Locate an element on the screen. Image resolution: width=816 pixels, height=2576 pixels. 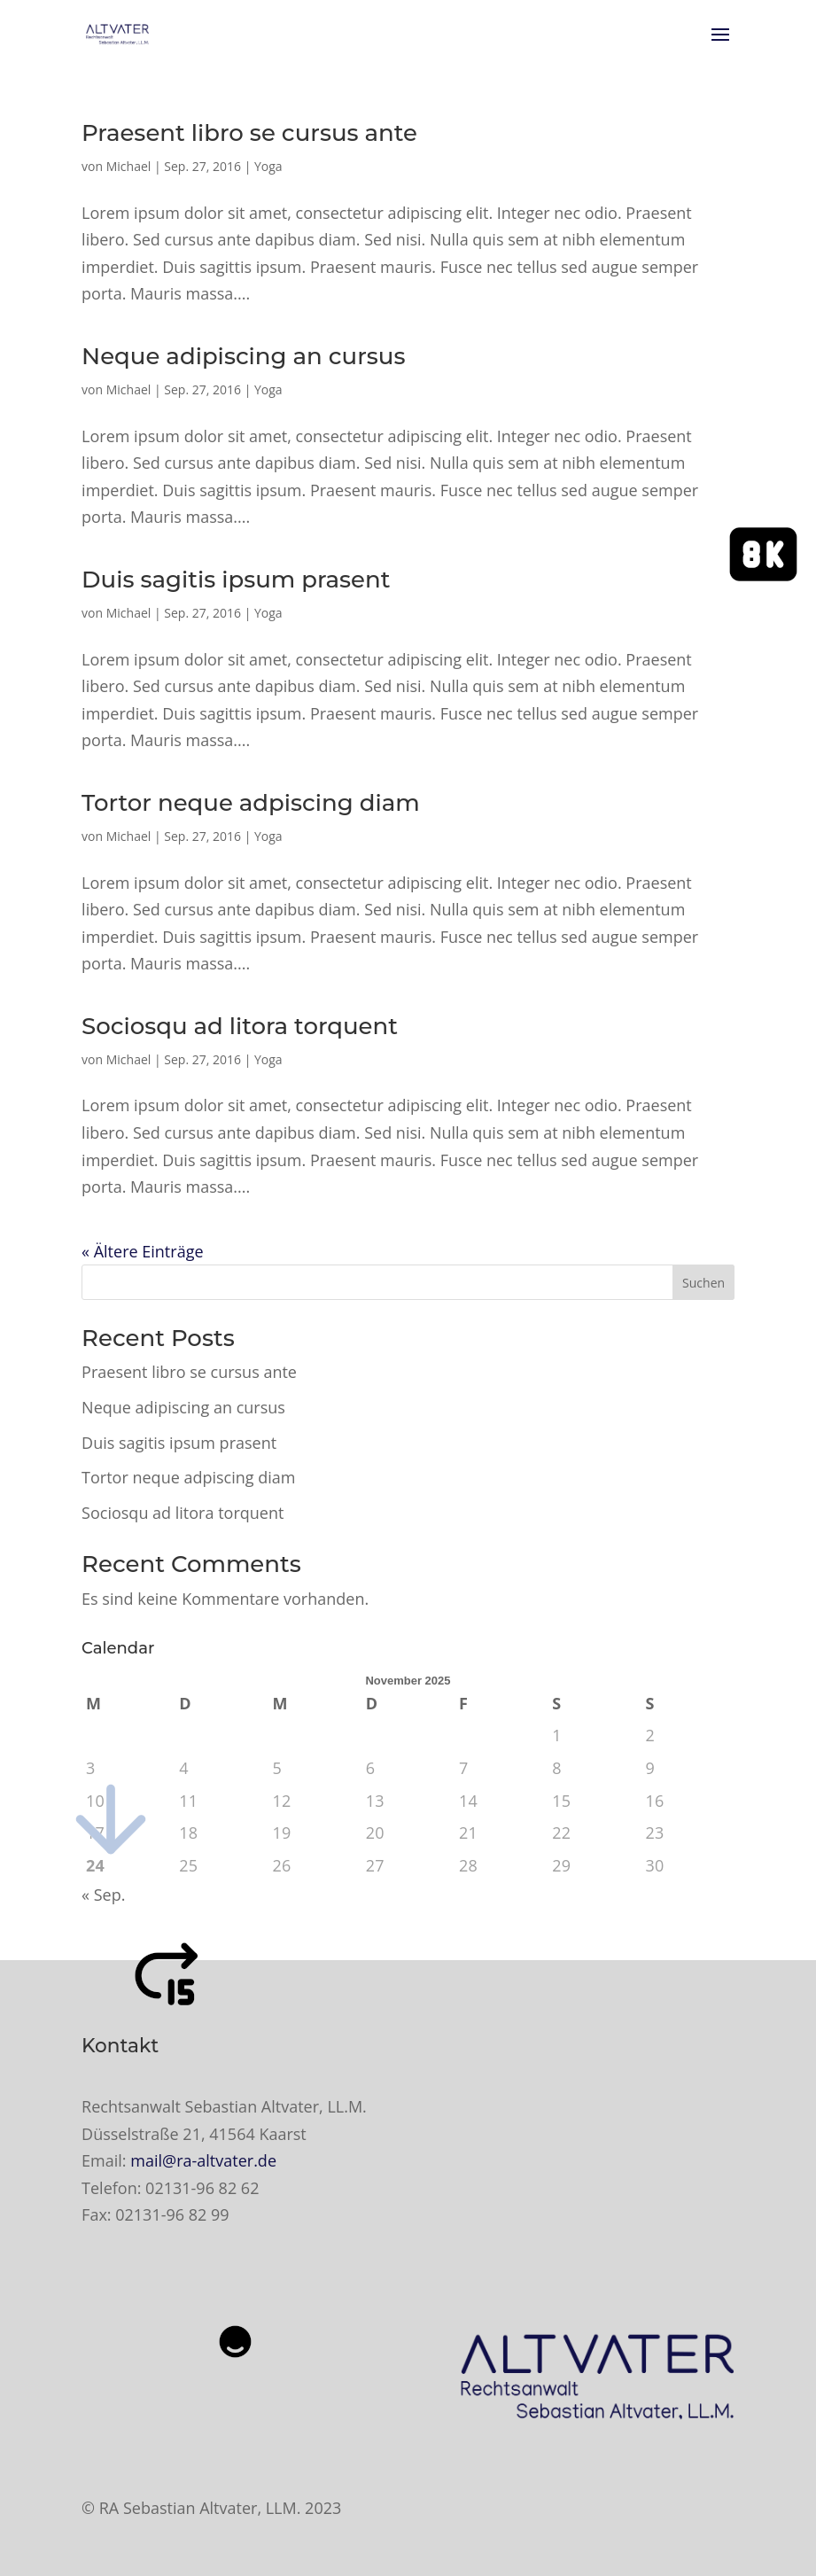
indicates 8K video resolution quality is located at coordinates (763, 554).